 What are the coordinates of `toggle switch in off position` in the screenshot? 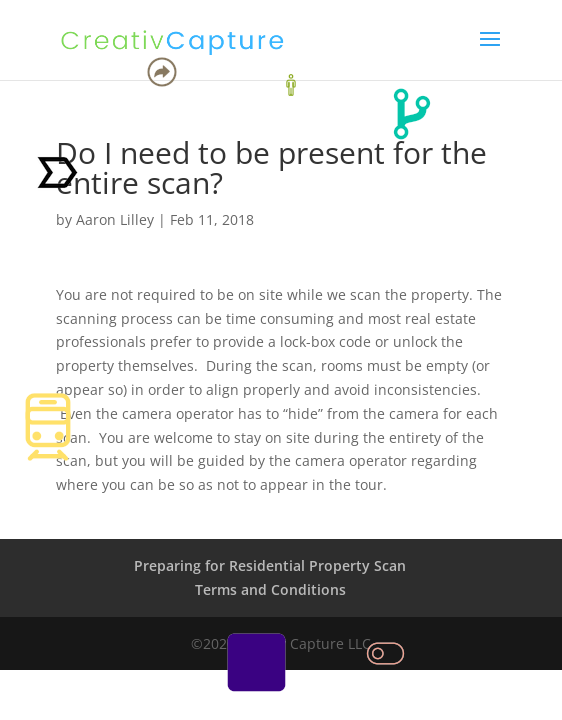 It's located at (385, 653).